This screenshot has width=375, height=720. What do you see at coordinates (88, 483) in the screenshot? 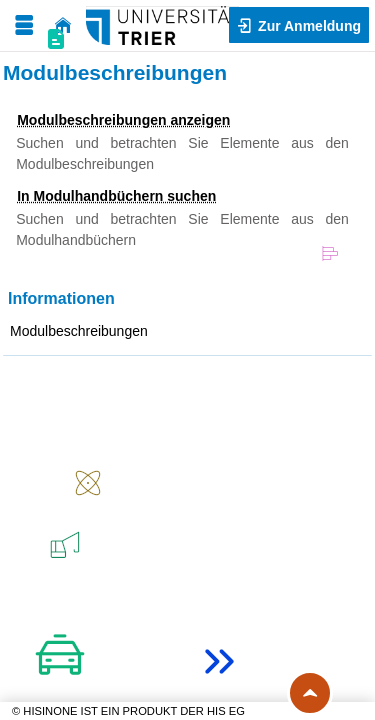
I see `access science or chemistry features` at bounding box center [88, 483].